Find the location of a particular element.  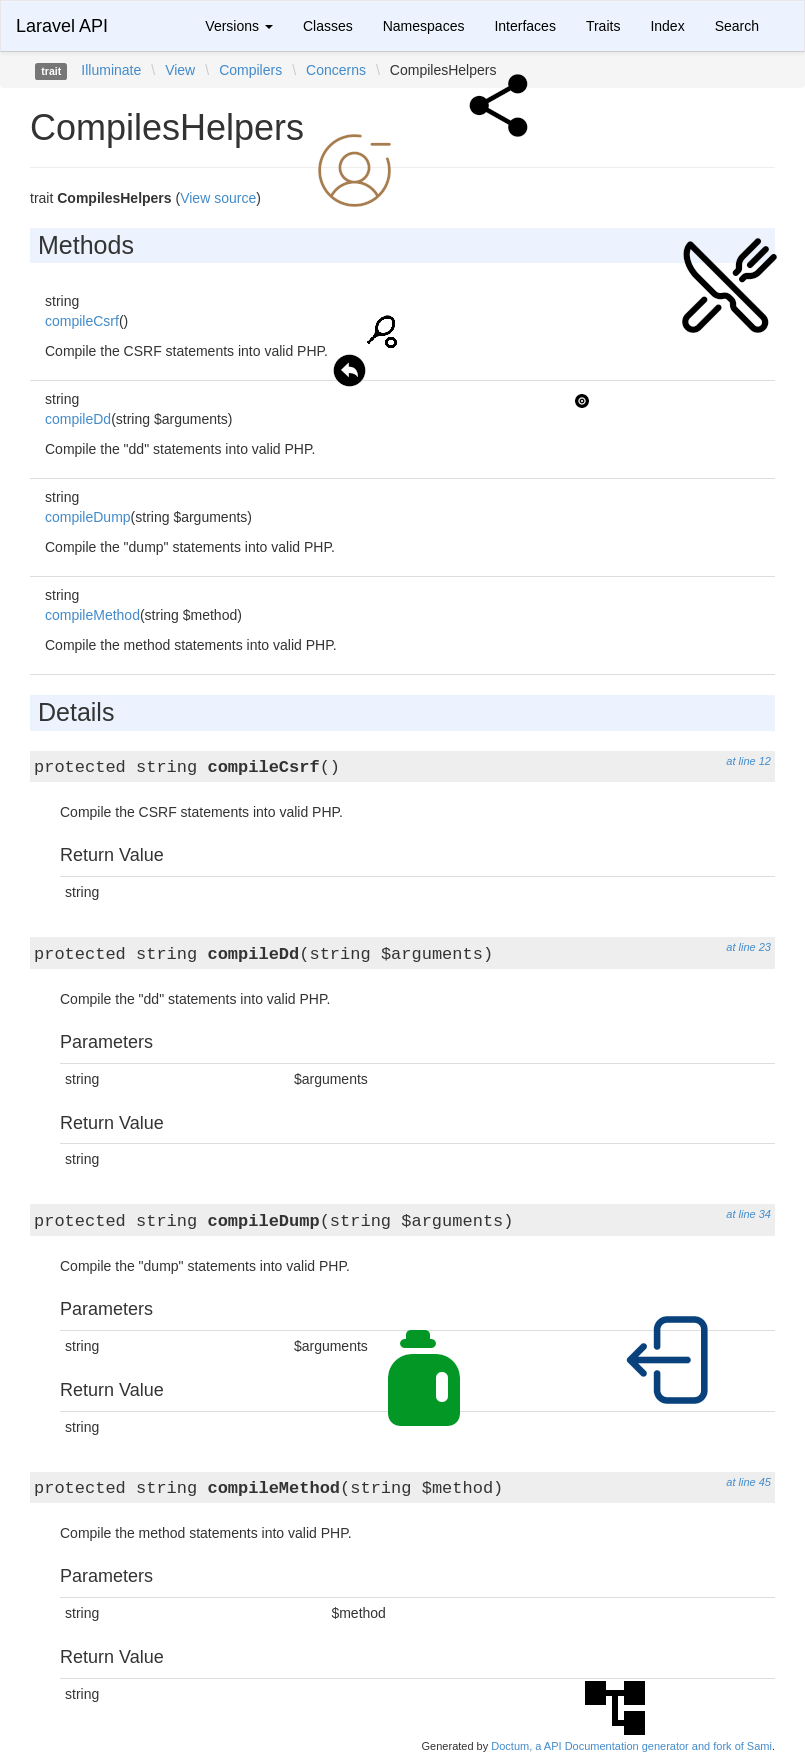

undo the last action is located at coordinates (349, 370).